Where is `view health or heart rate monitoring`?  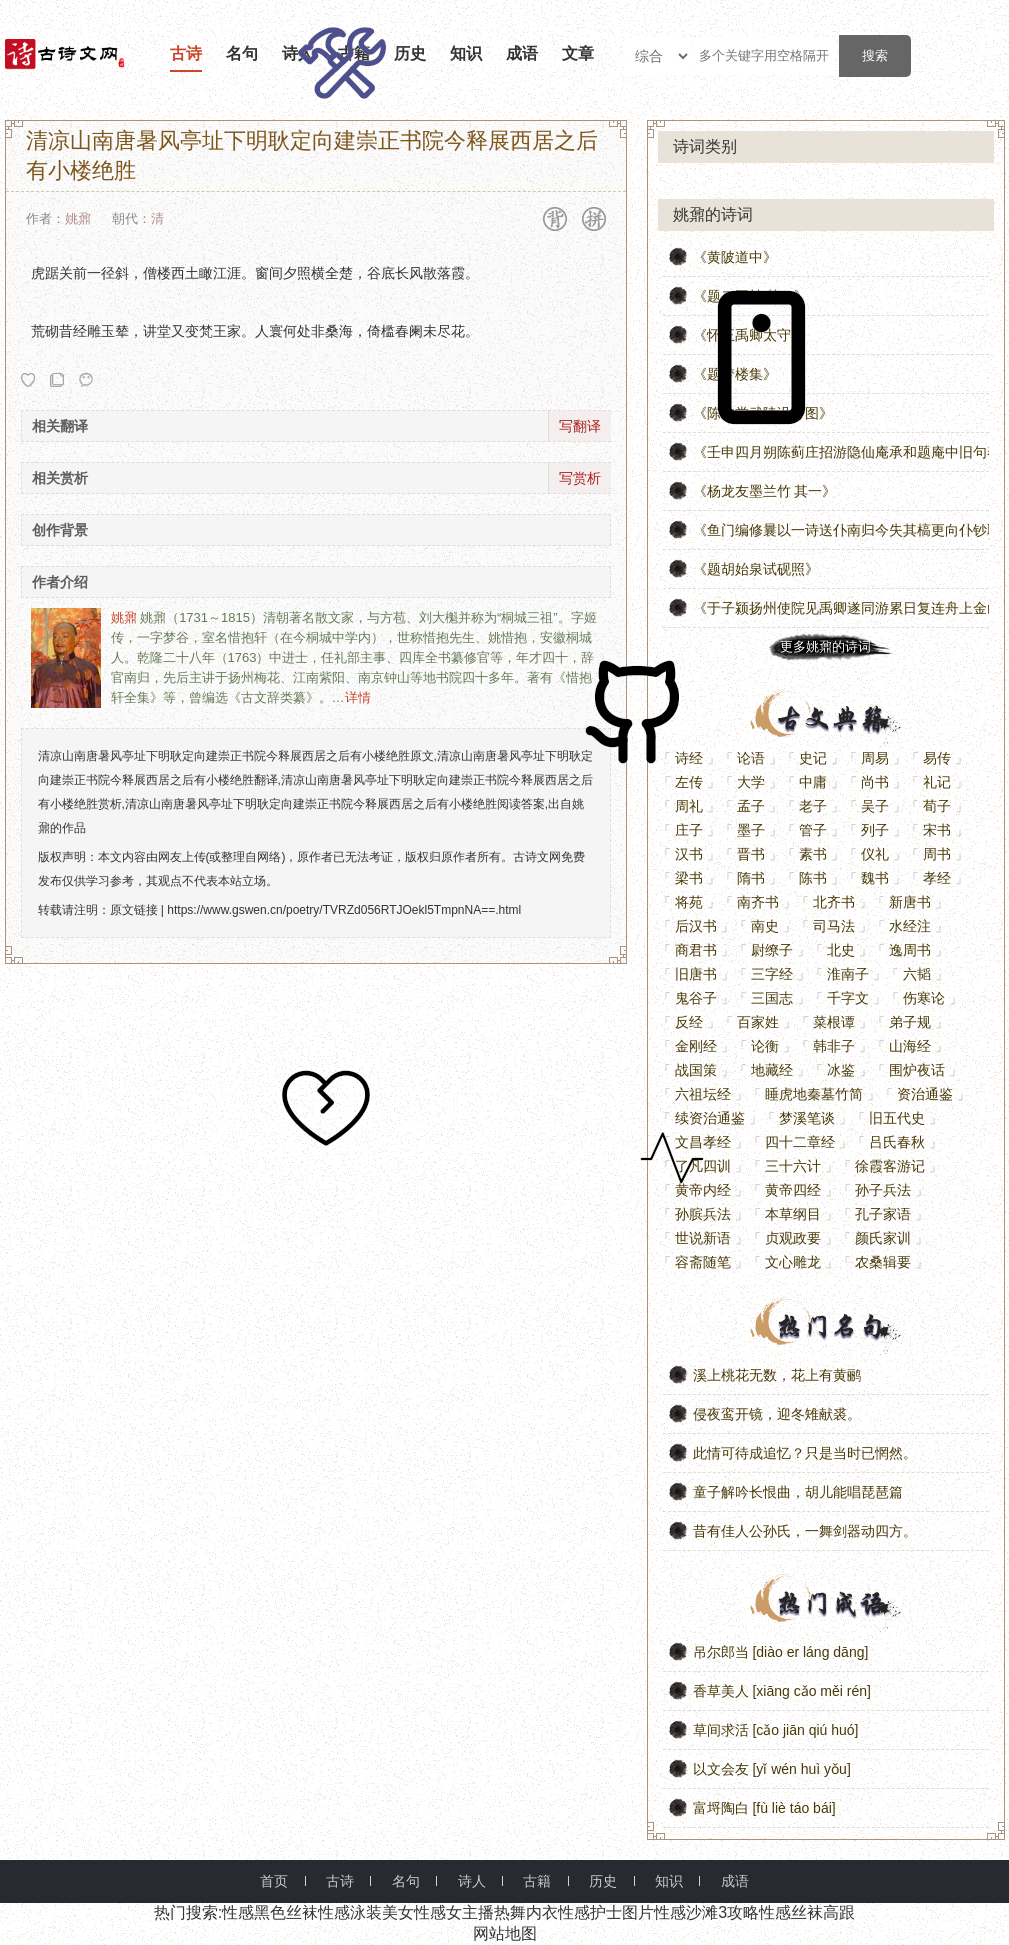
view health or heart rate monitoring is located at coordinates (672, 1159).